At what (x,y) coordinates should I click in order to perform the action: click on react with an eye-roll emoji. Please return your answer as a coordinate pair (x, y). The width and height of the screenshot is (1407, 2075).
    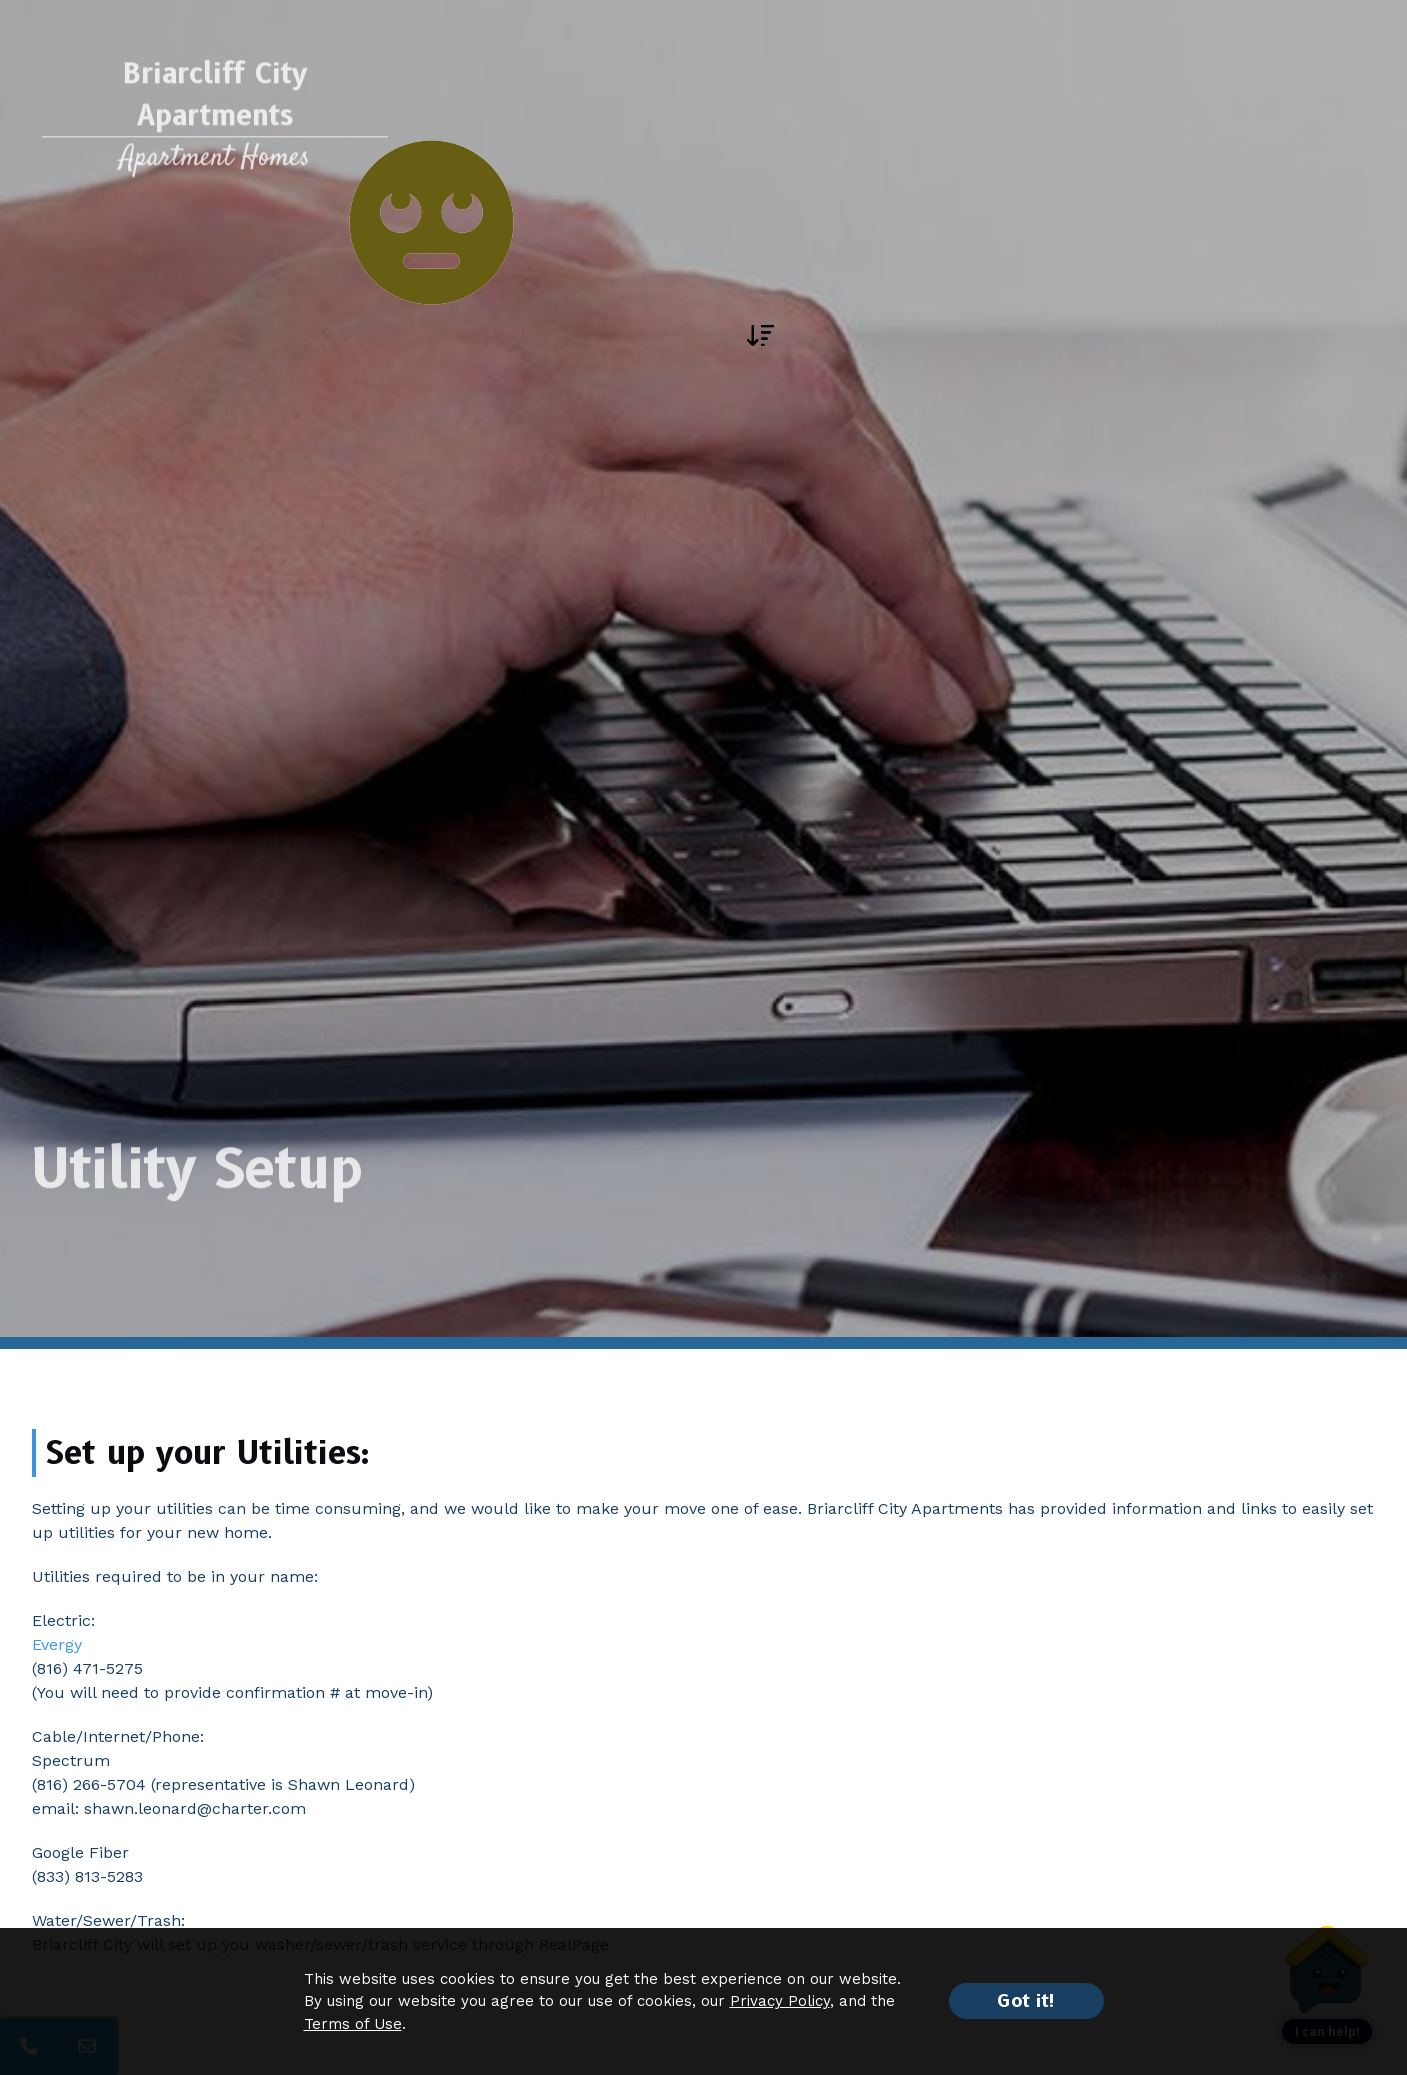
    Looking at the image, I should click on (431, 222).